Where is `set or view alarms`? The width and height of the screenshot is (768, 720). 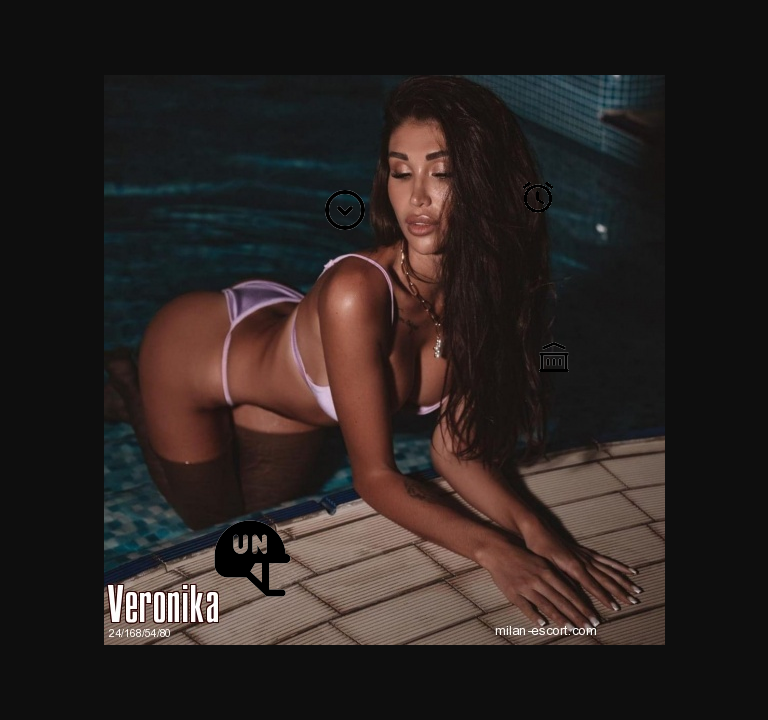 set or view alarms is located at coordinates (538, 197).